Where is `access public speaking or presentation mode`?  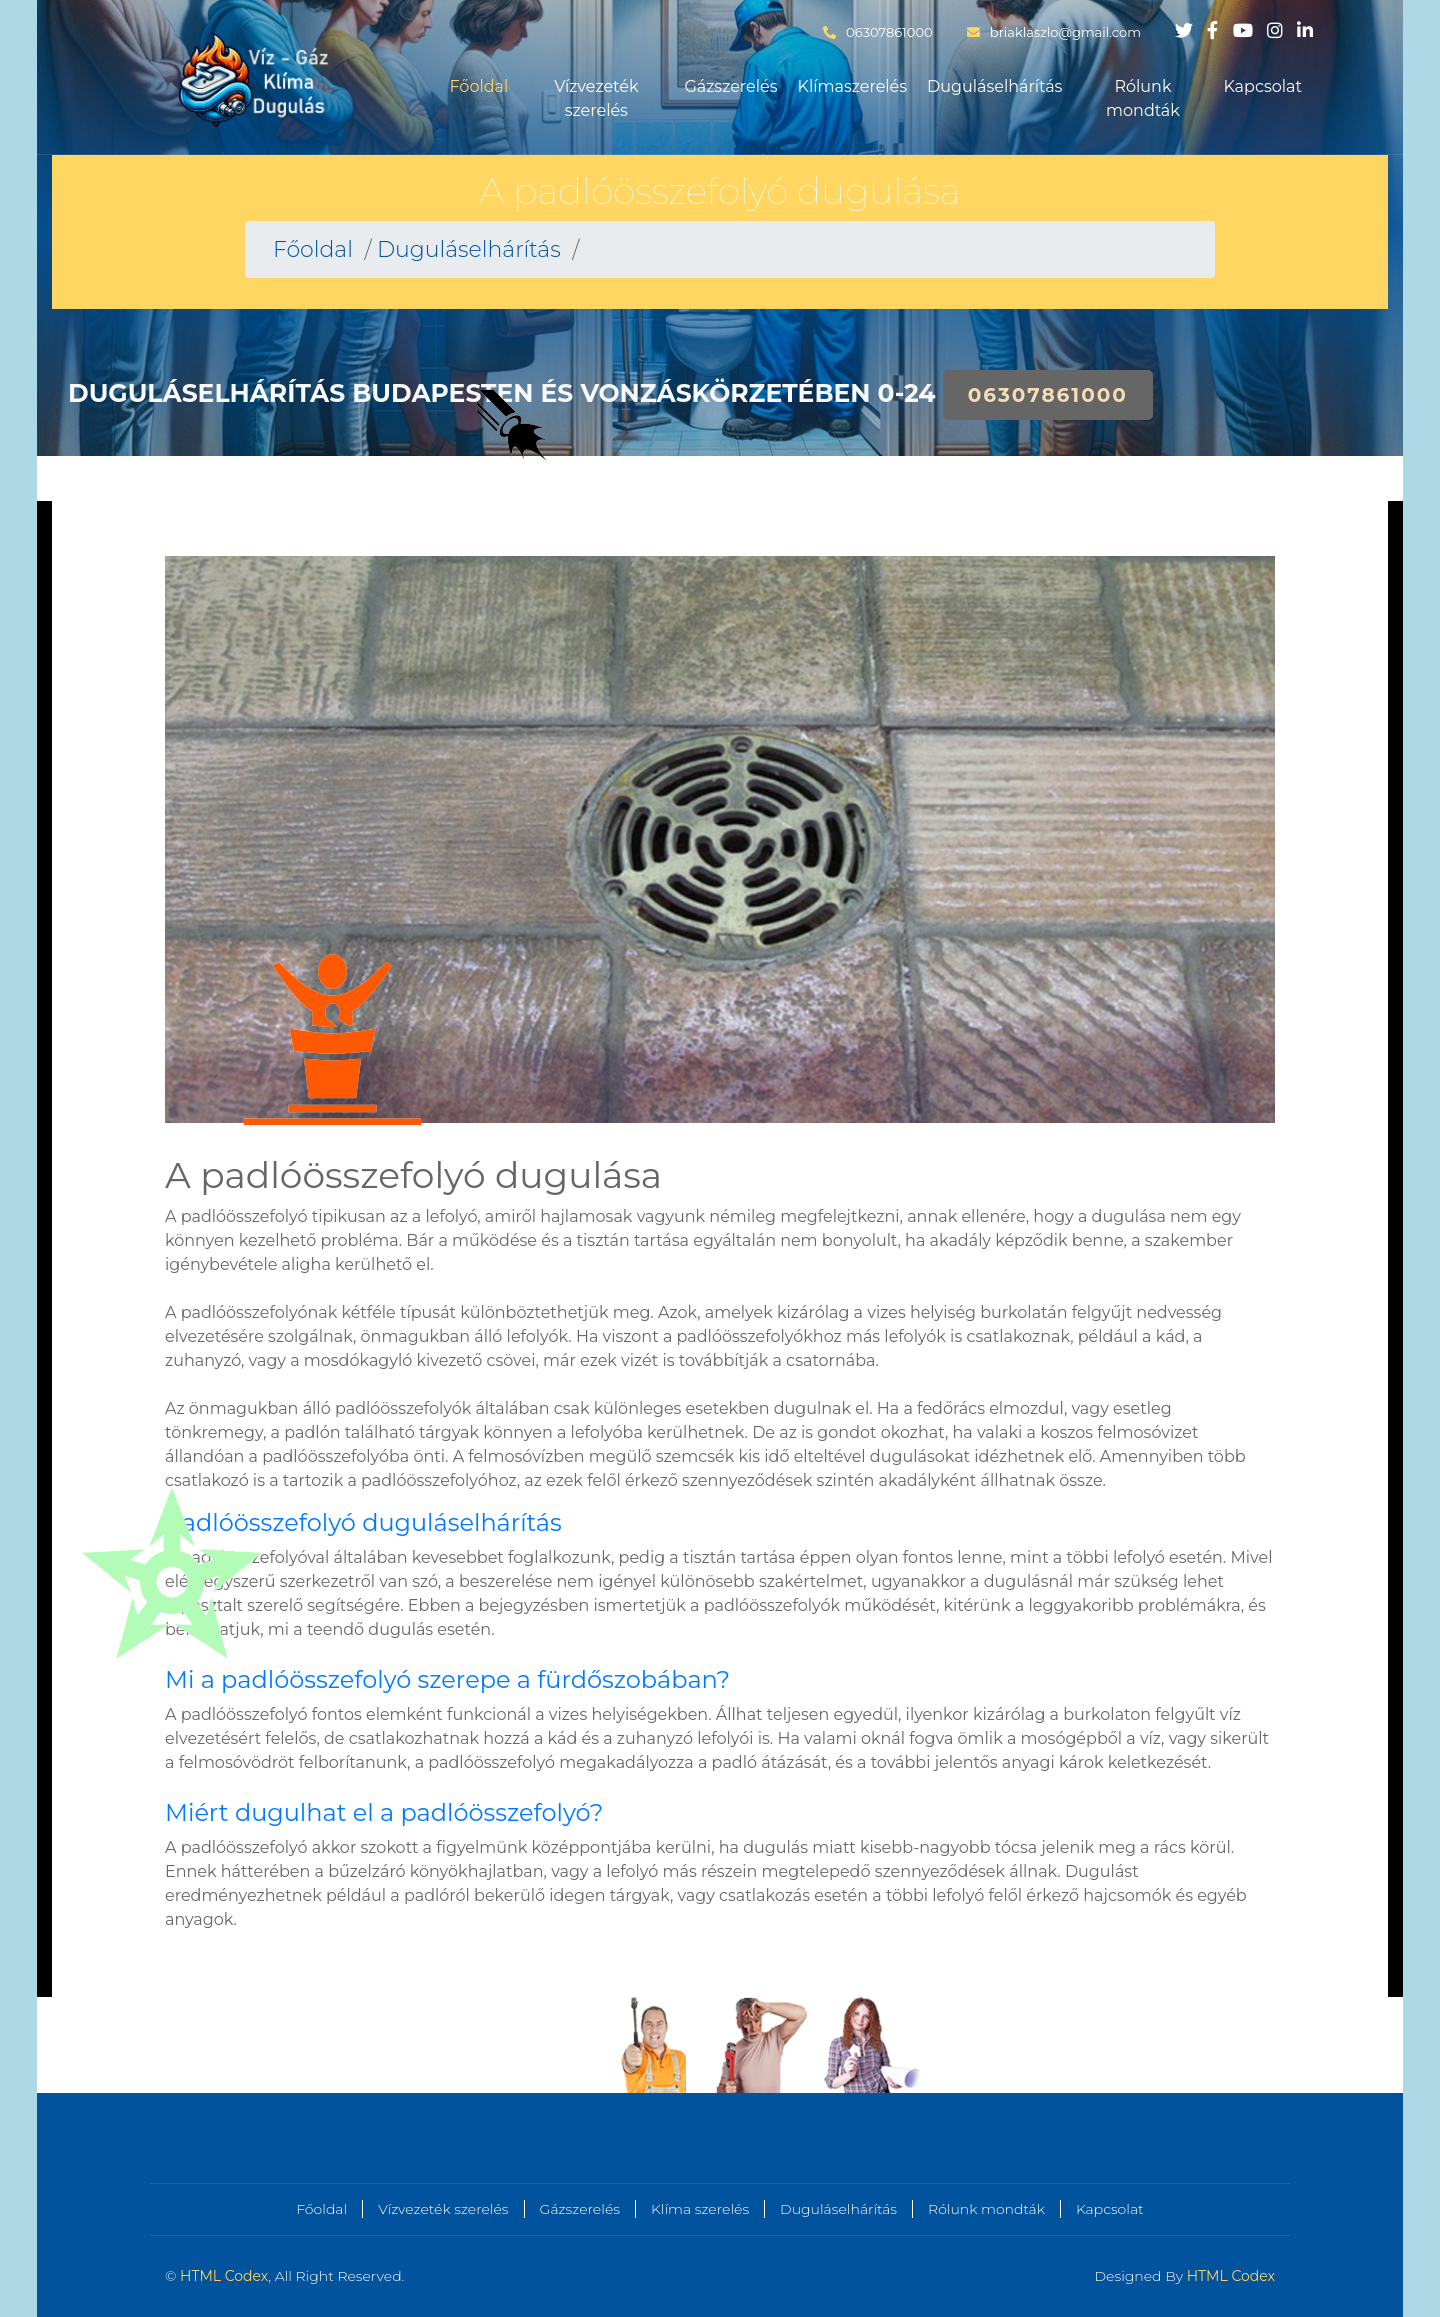 access public speaking or presentation mode is located at coordinates (332, 1036).